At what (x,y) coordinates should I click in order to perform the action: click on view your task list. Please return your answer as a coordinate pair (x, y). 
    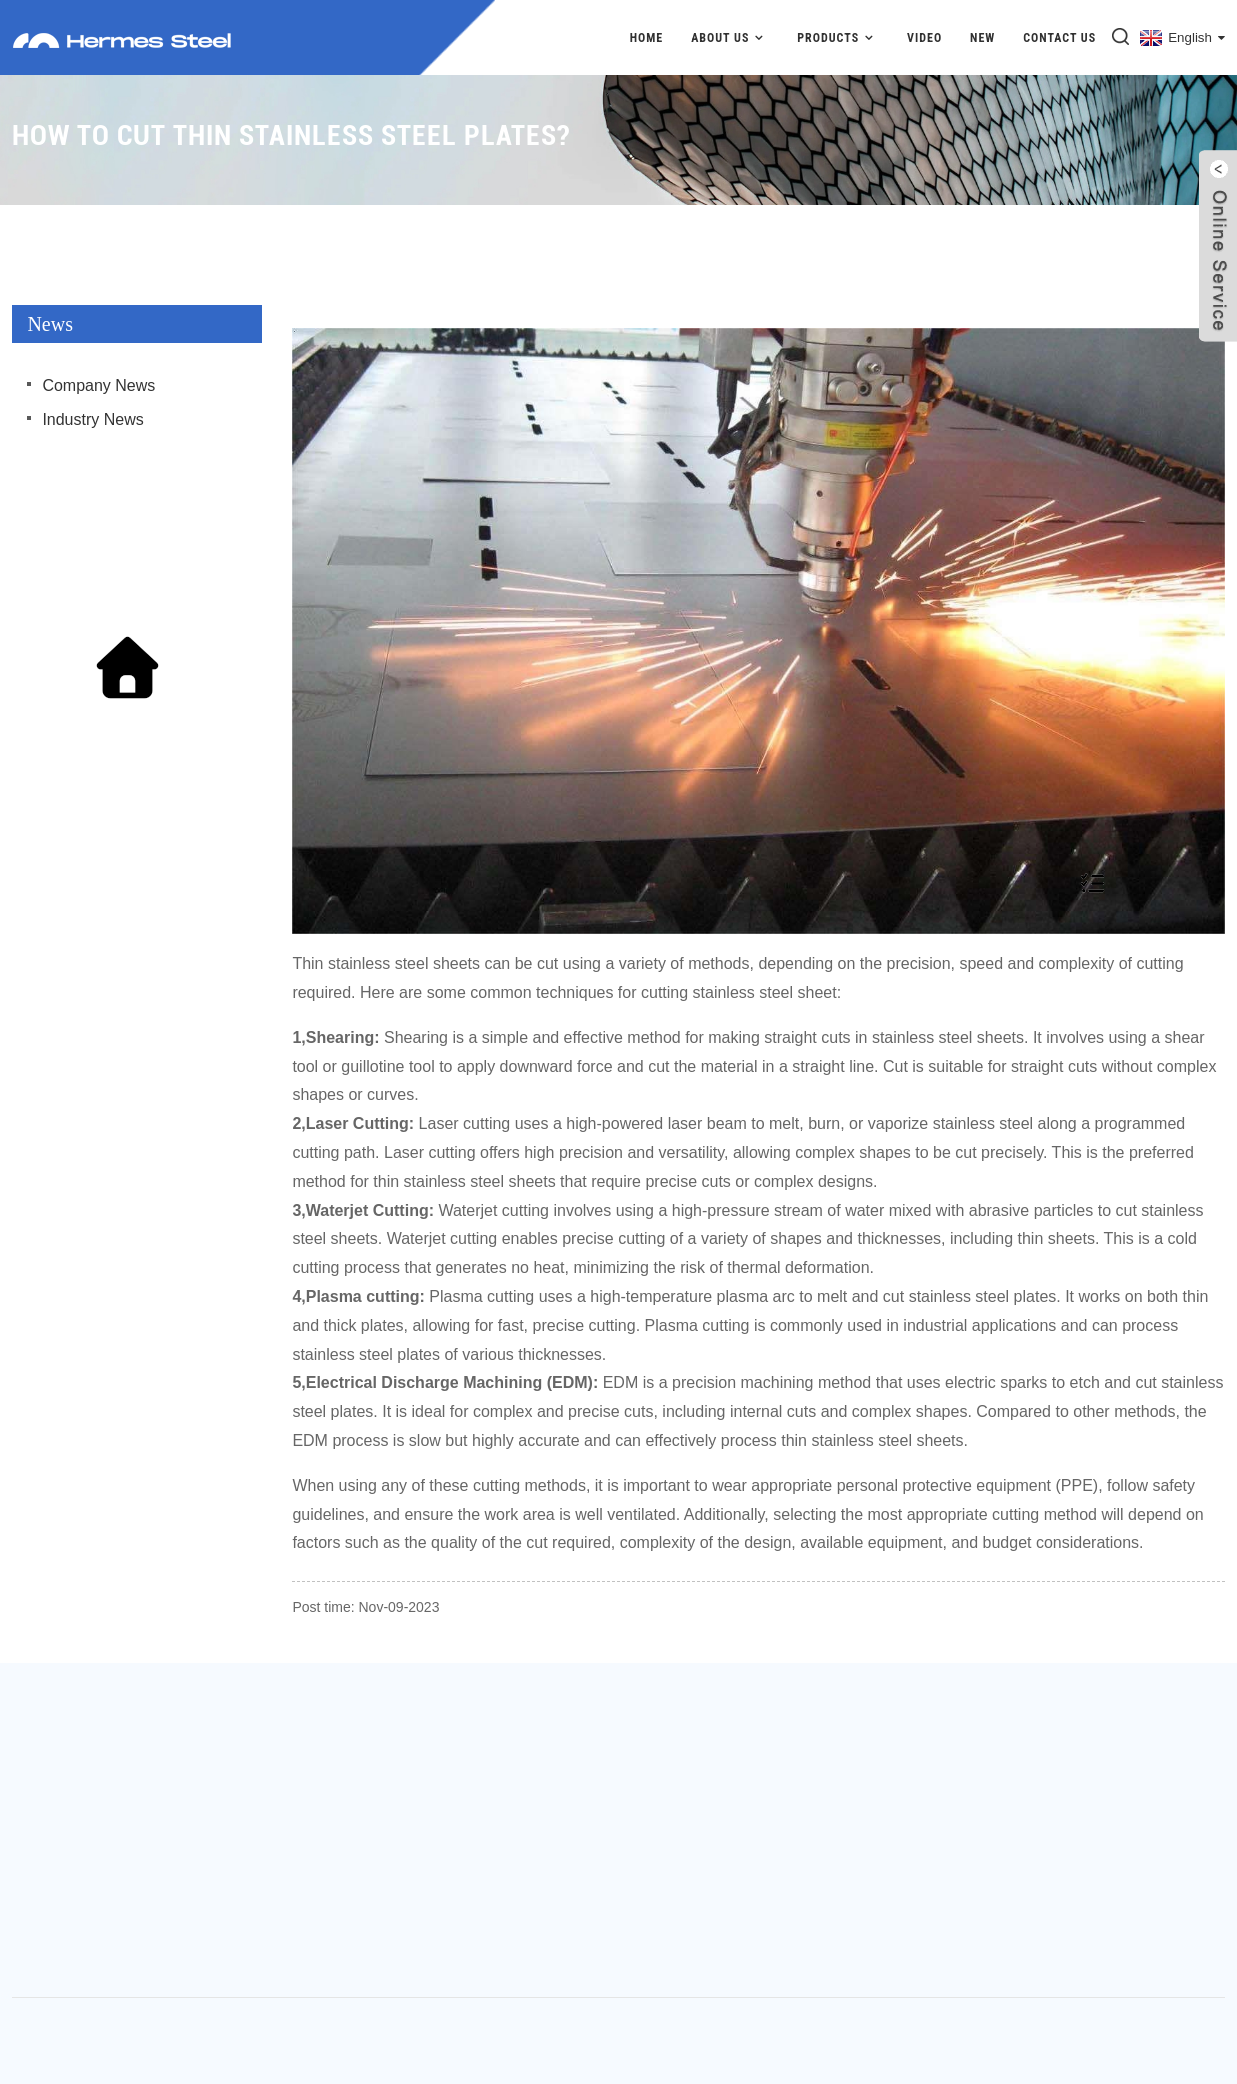
    Looking at the image, I should click on (1092, 883).